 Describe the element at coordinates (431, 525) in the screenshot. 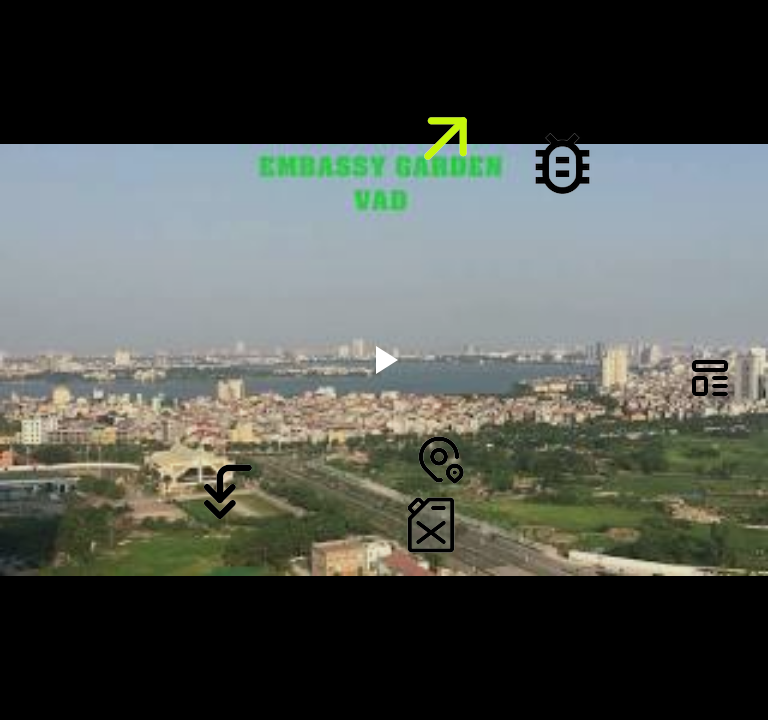

I see `indicates fuel or gas-related settings` at that location.